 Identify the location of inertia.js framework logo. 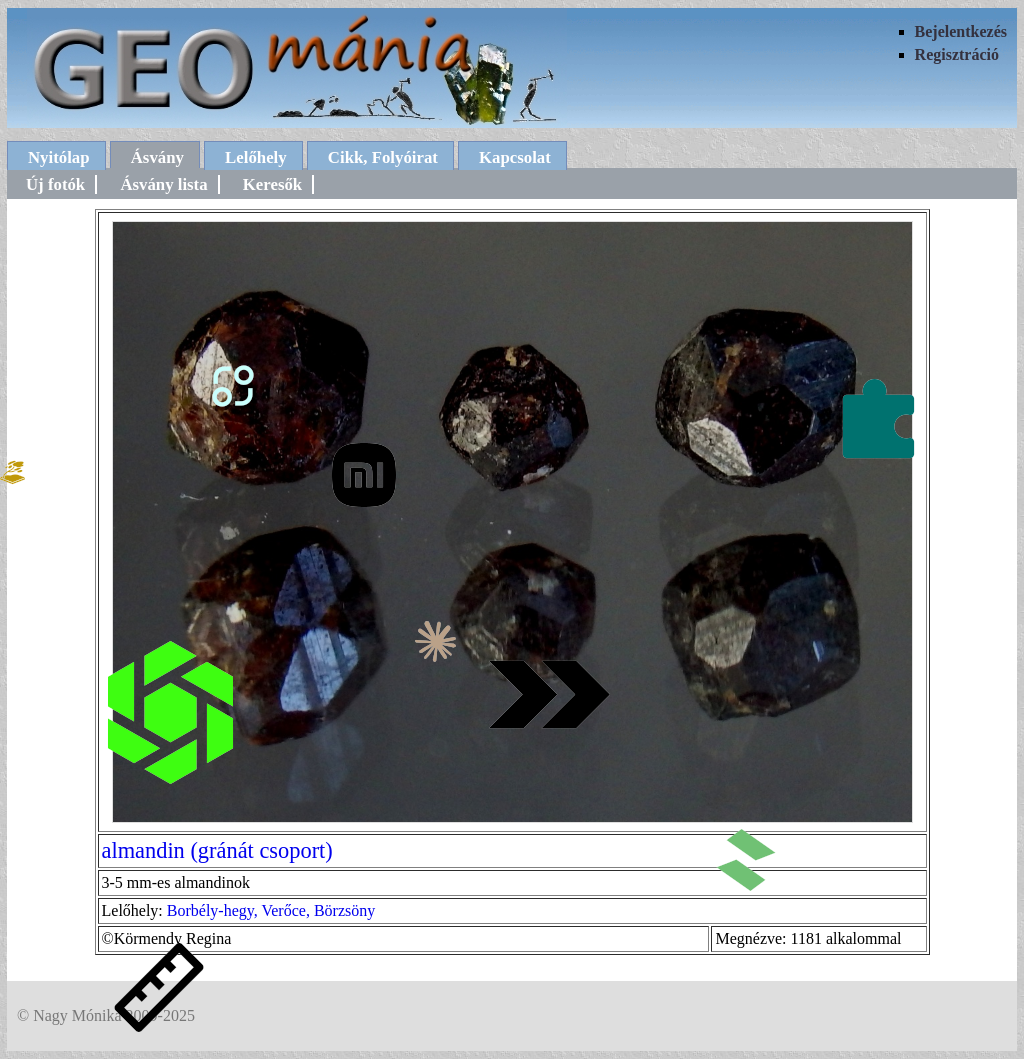
(549, 694).